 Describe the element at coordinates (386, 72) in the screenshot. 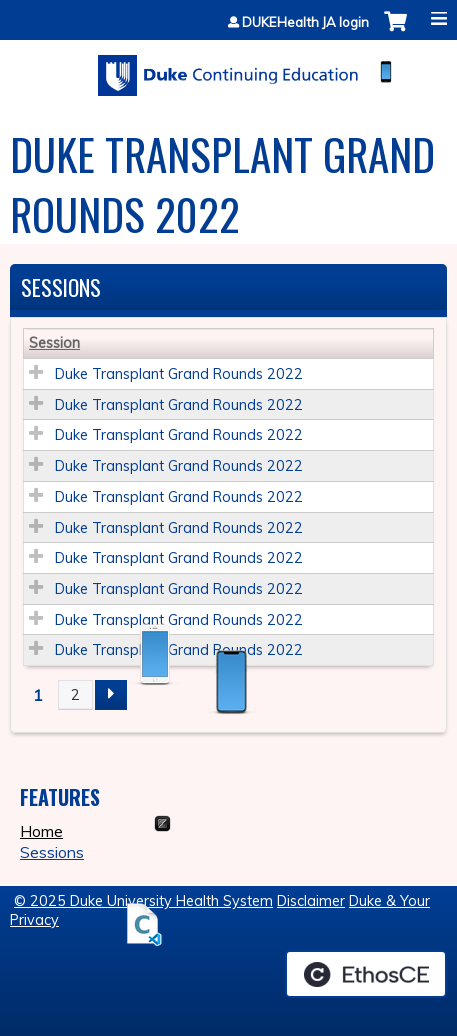

I see `manage connected iPhone 5c device` at that location.